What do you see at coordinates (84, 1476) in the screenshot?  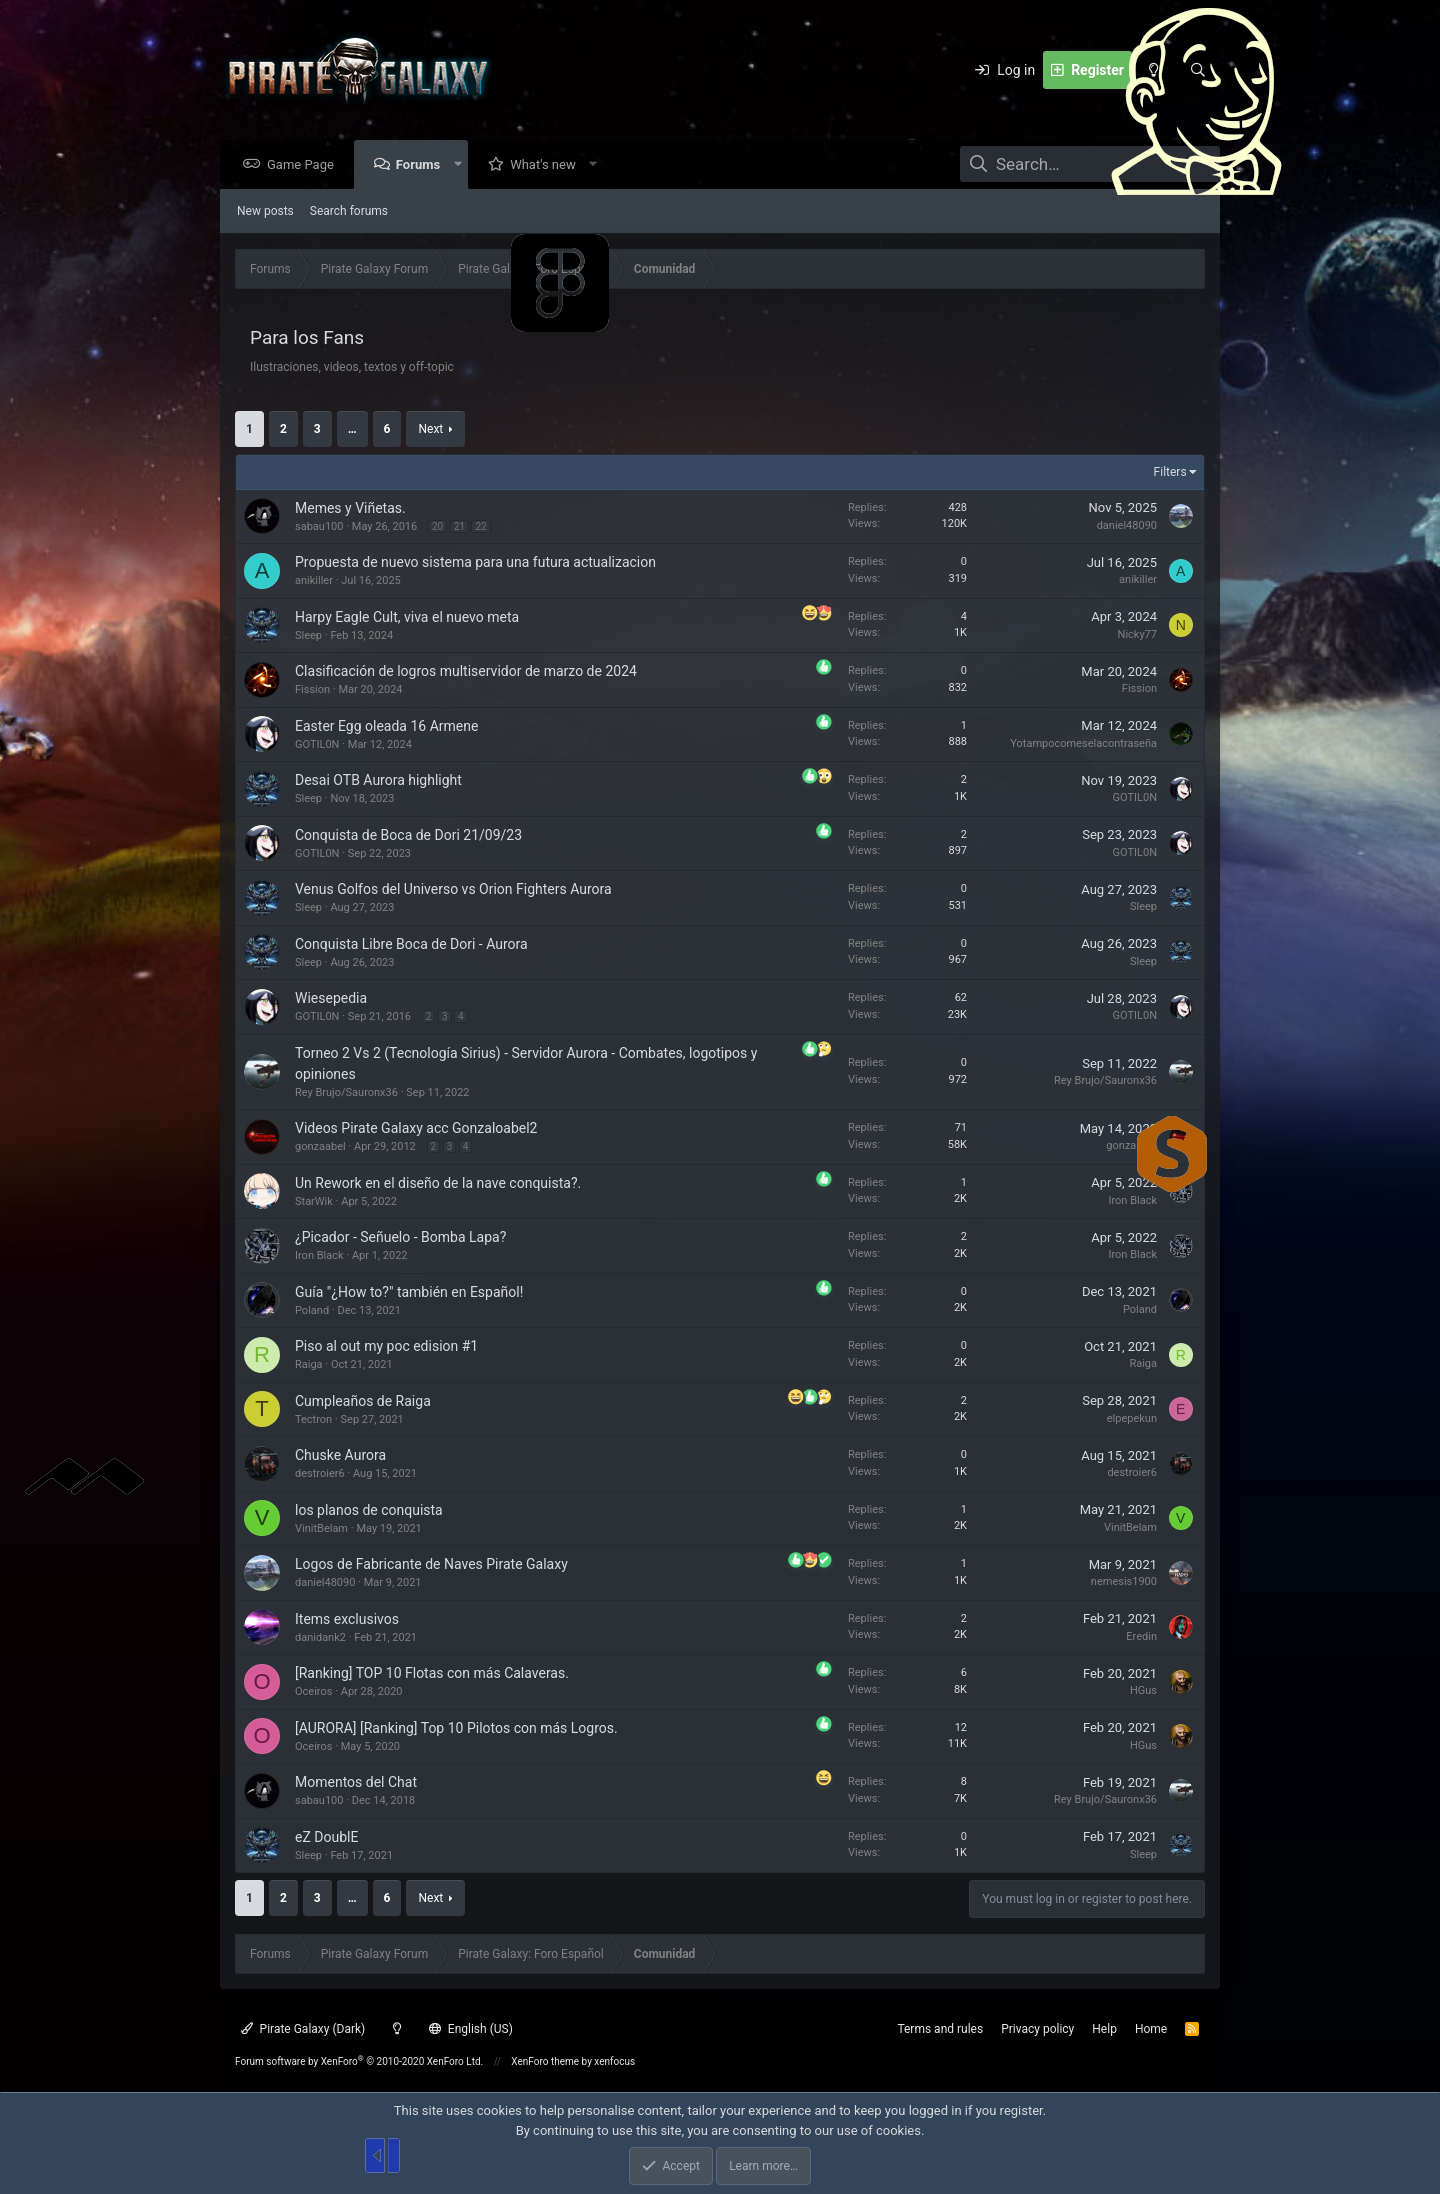 I see `dovecot email server logo` at bounding box center [84, 1476].